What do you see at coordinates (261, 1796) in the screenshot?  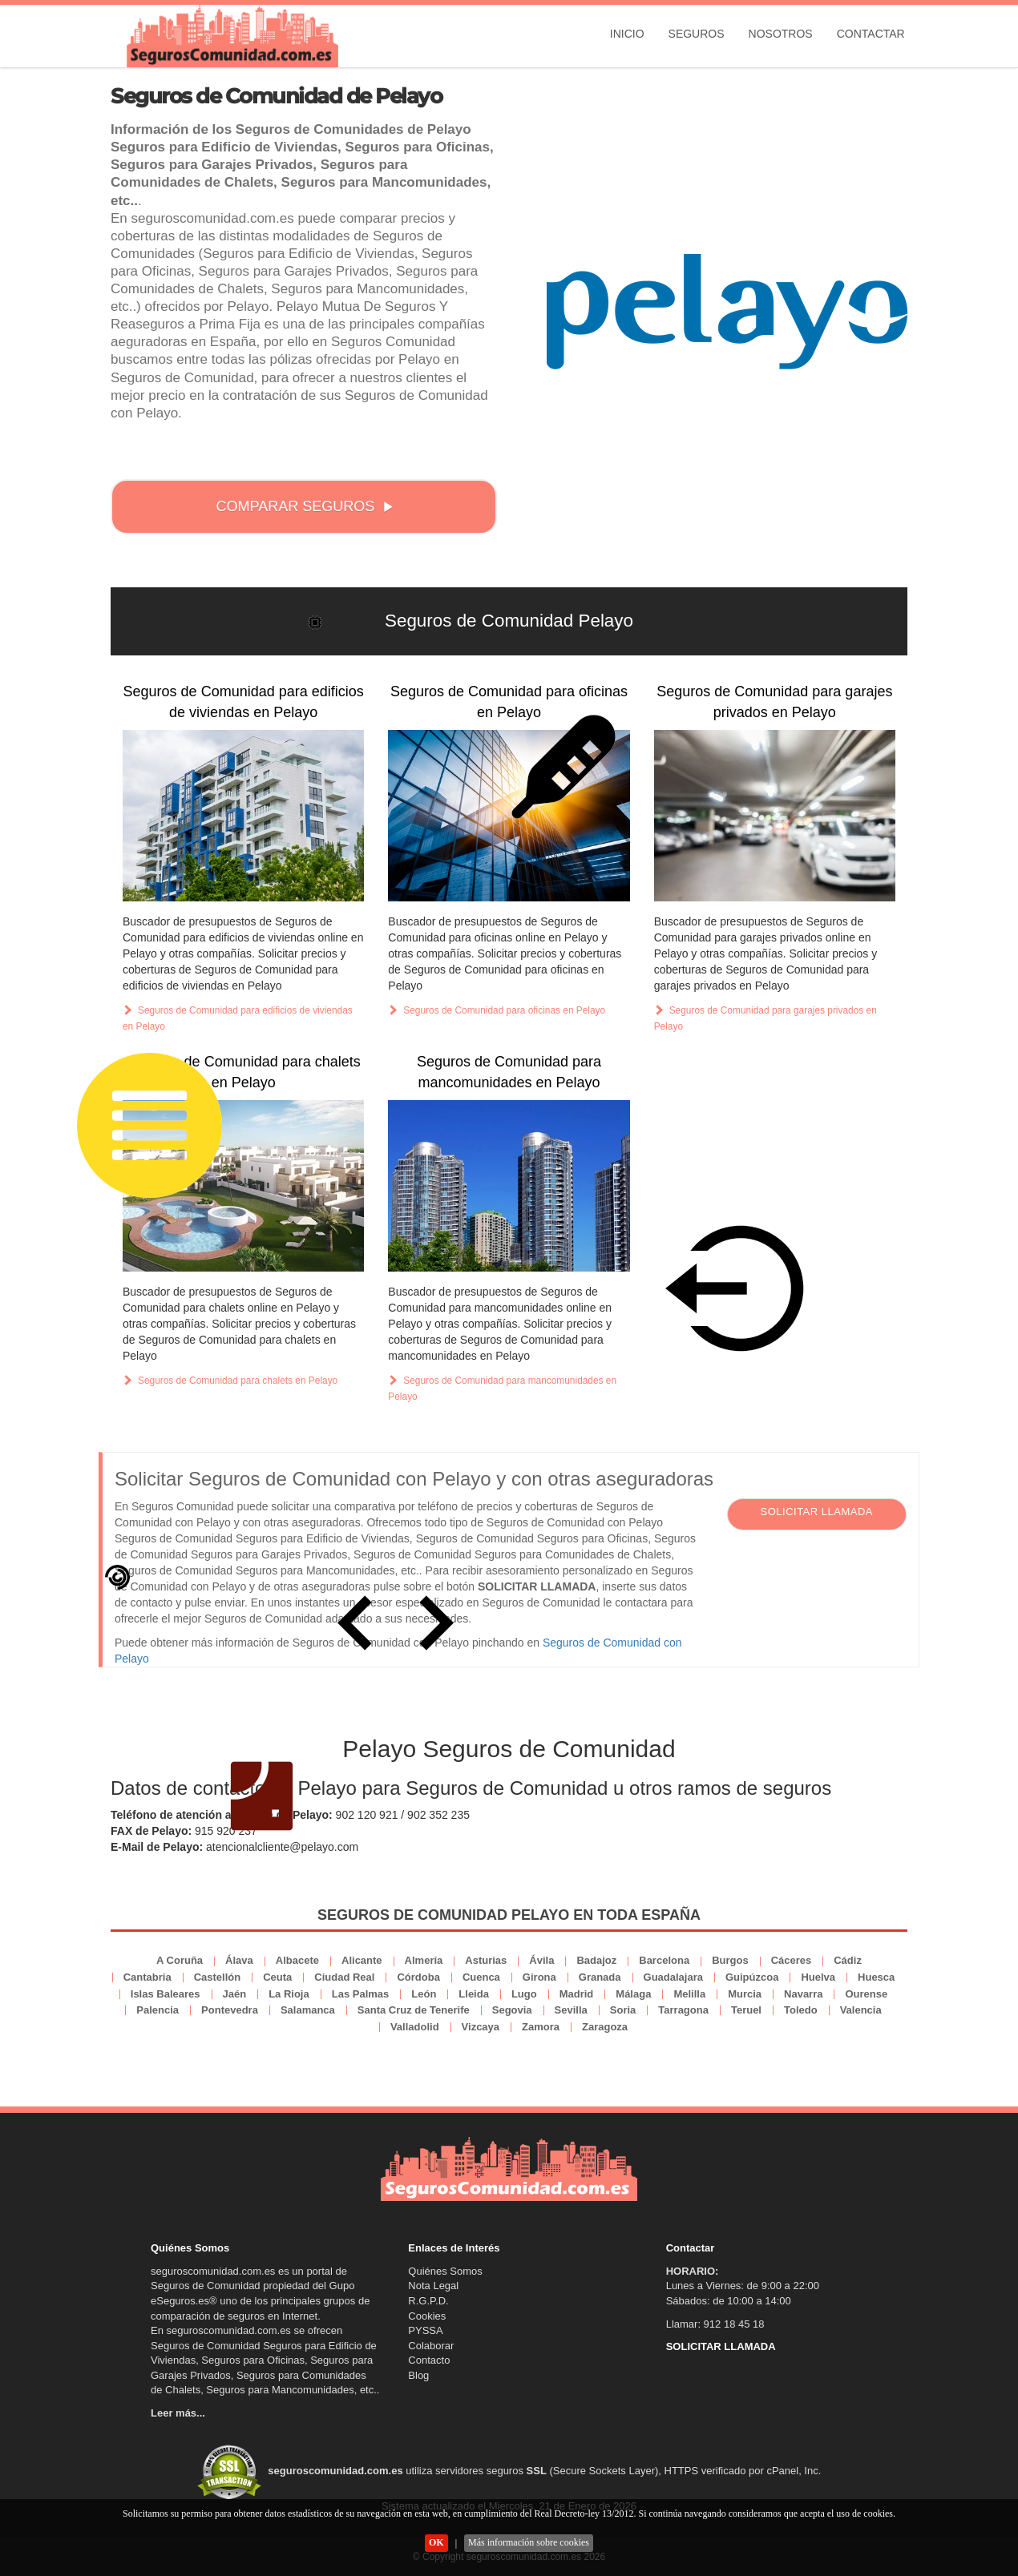 I see `access local storage or hard drive` at bounding box center [261, 1796].